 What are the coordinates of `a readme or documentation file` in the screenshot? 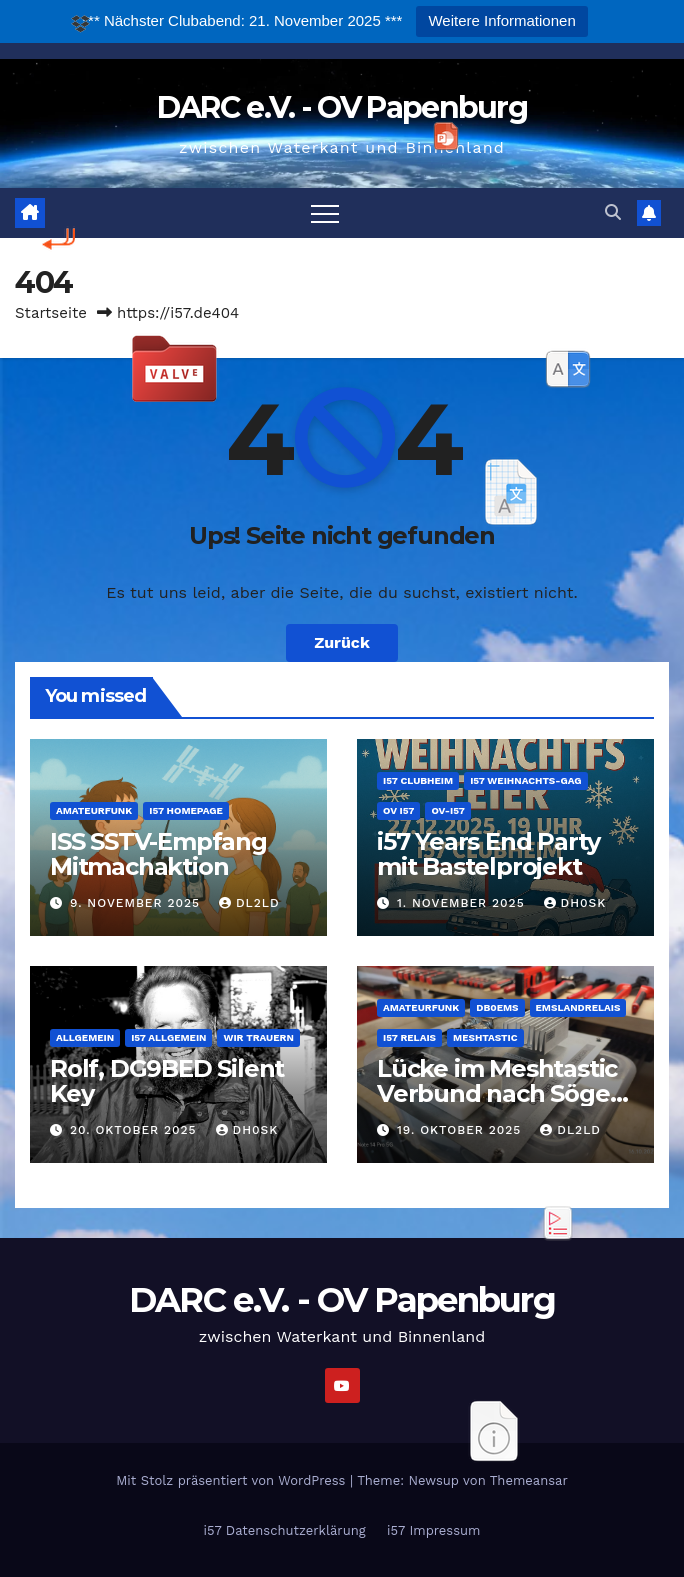 It's located at (494, 1431).